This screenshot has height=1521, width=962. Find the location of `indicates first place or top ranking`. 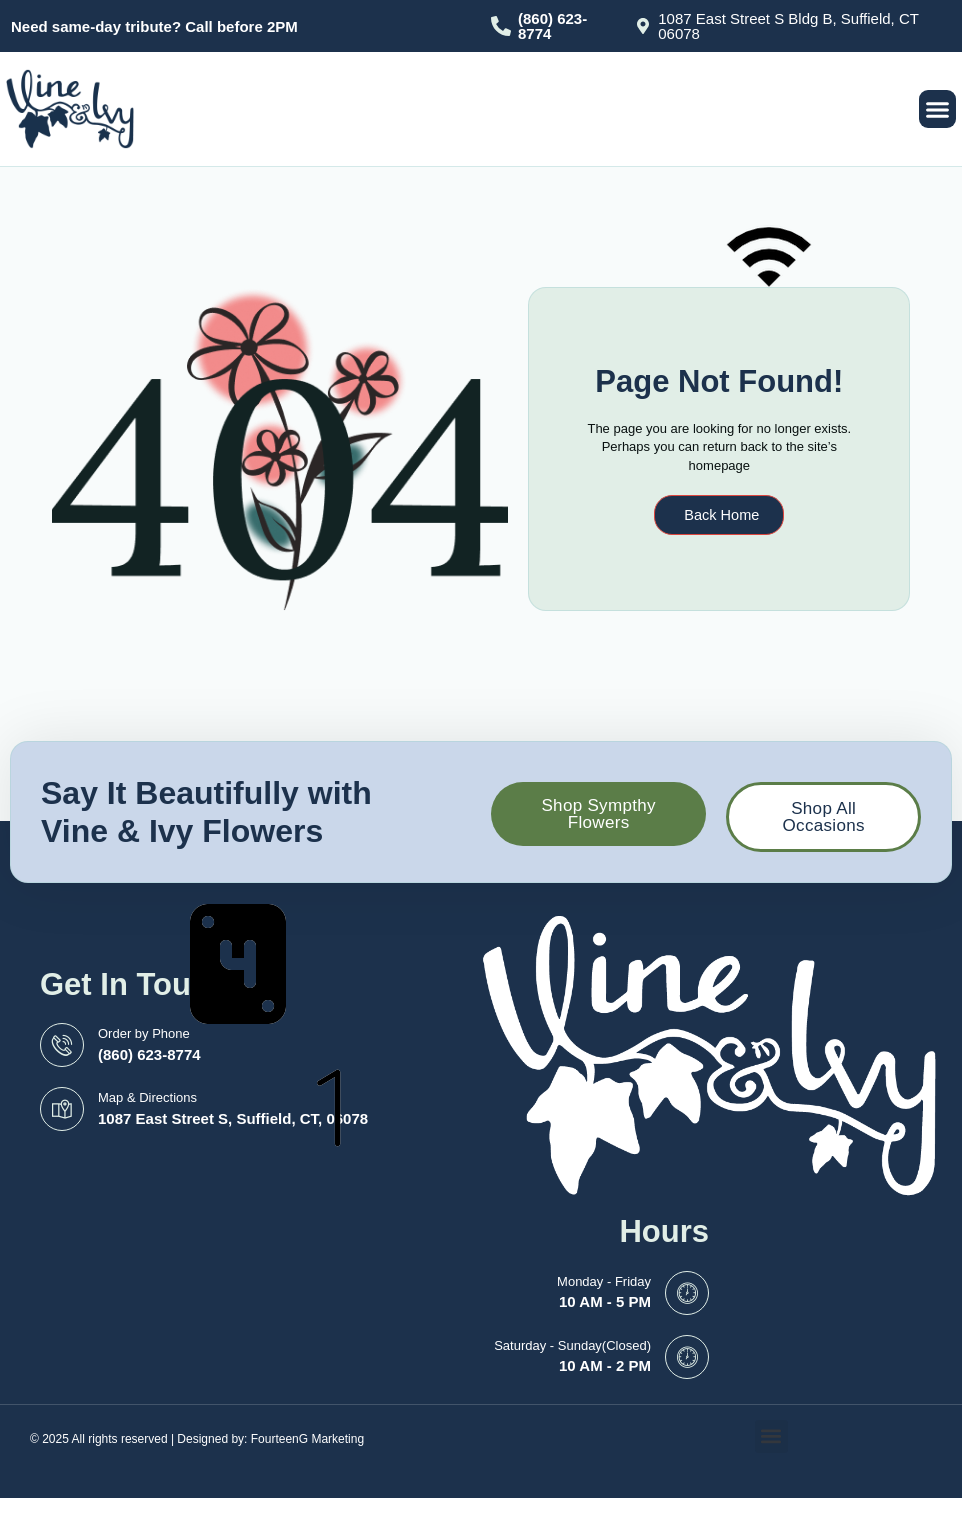

indicates first place or top ranking is located at coordinates (334, 1108).